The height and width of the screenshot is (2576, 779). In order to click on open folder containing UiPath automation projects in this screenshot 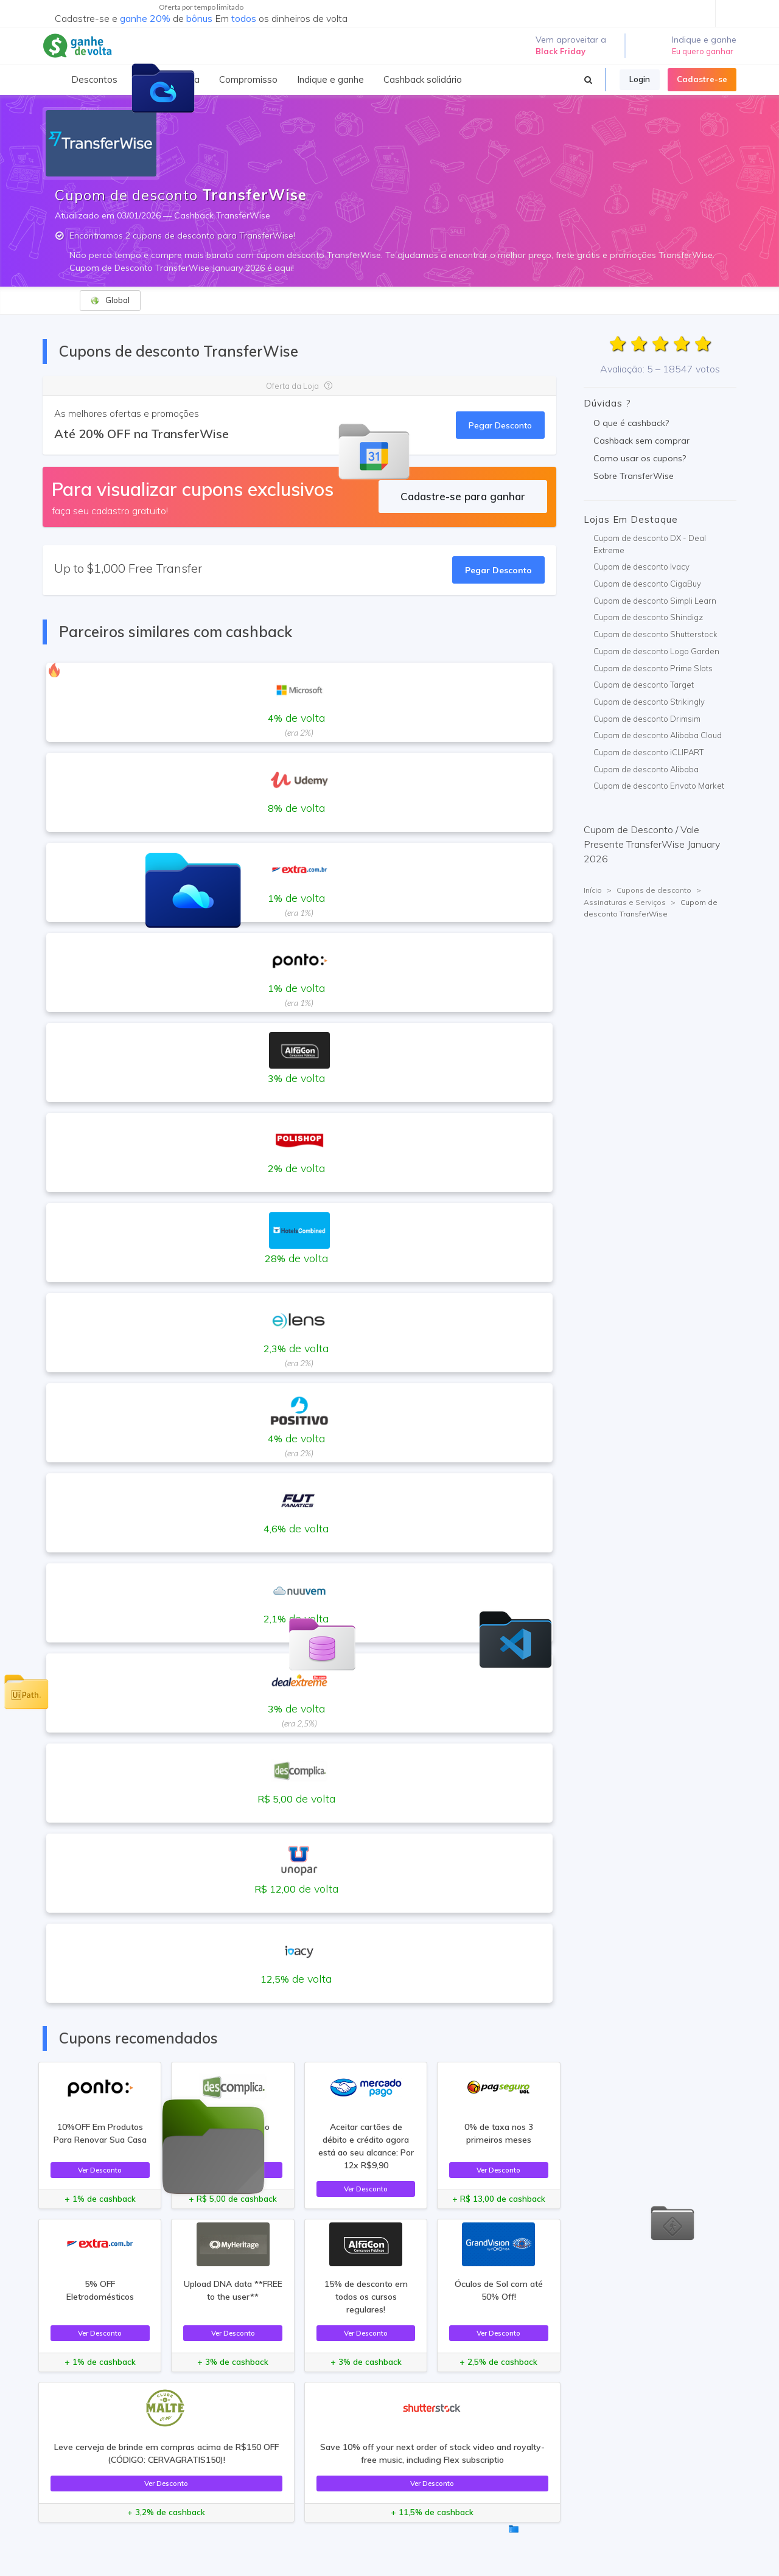, I will do `click(26, 1693)`.